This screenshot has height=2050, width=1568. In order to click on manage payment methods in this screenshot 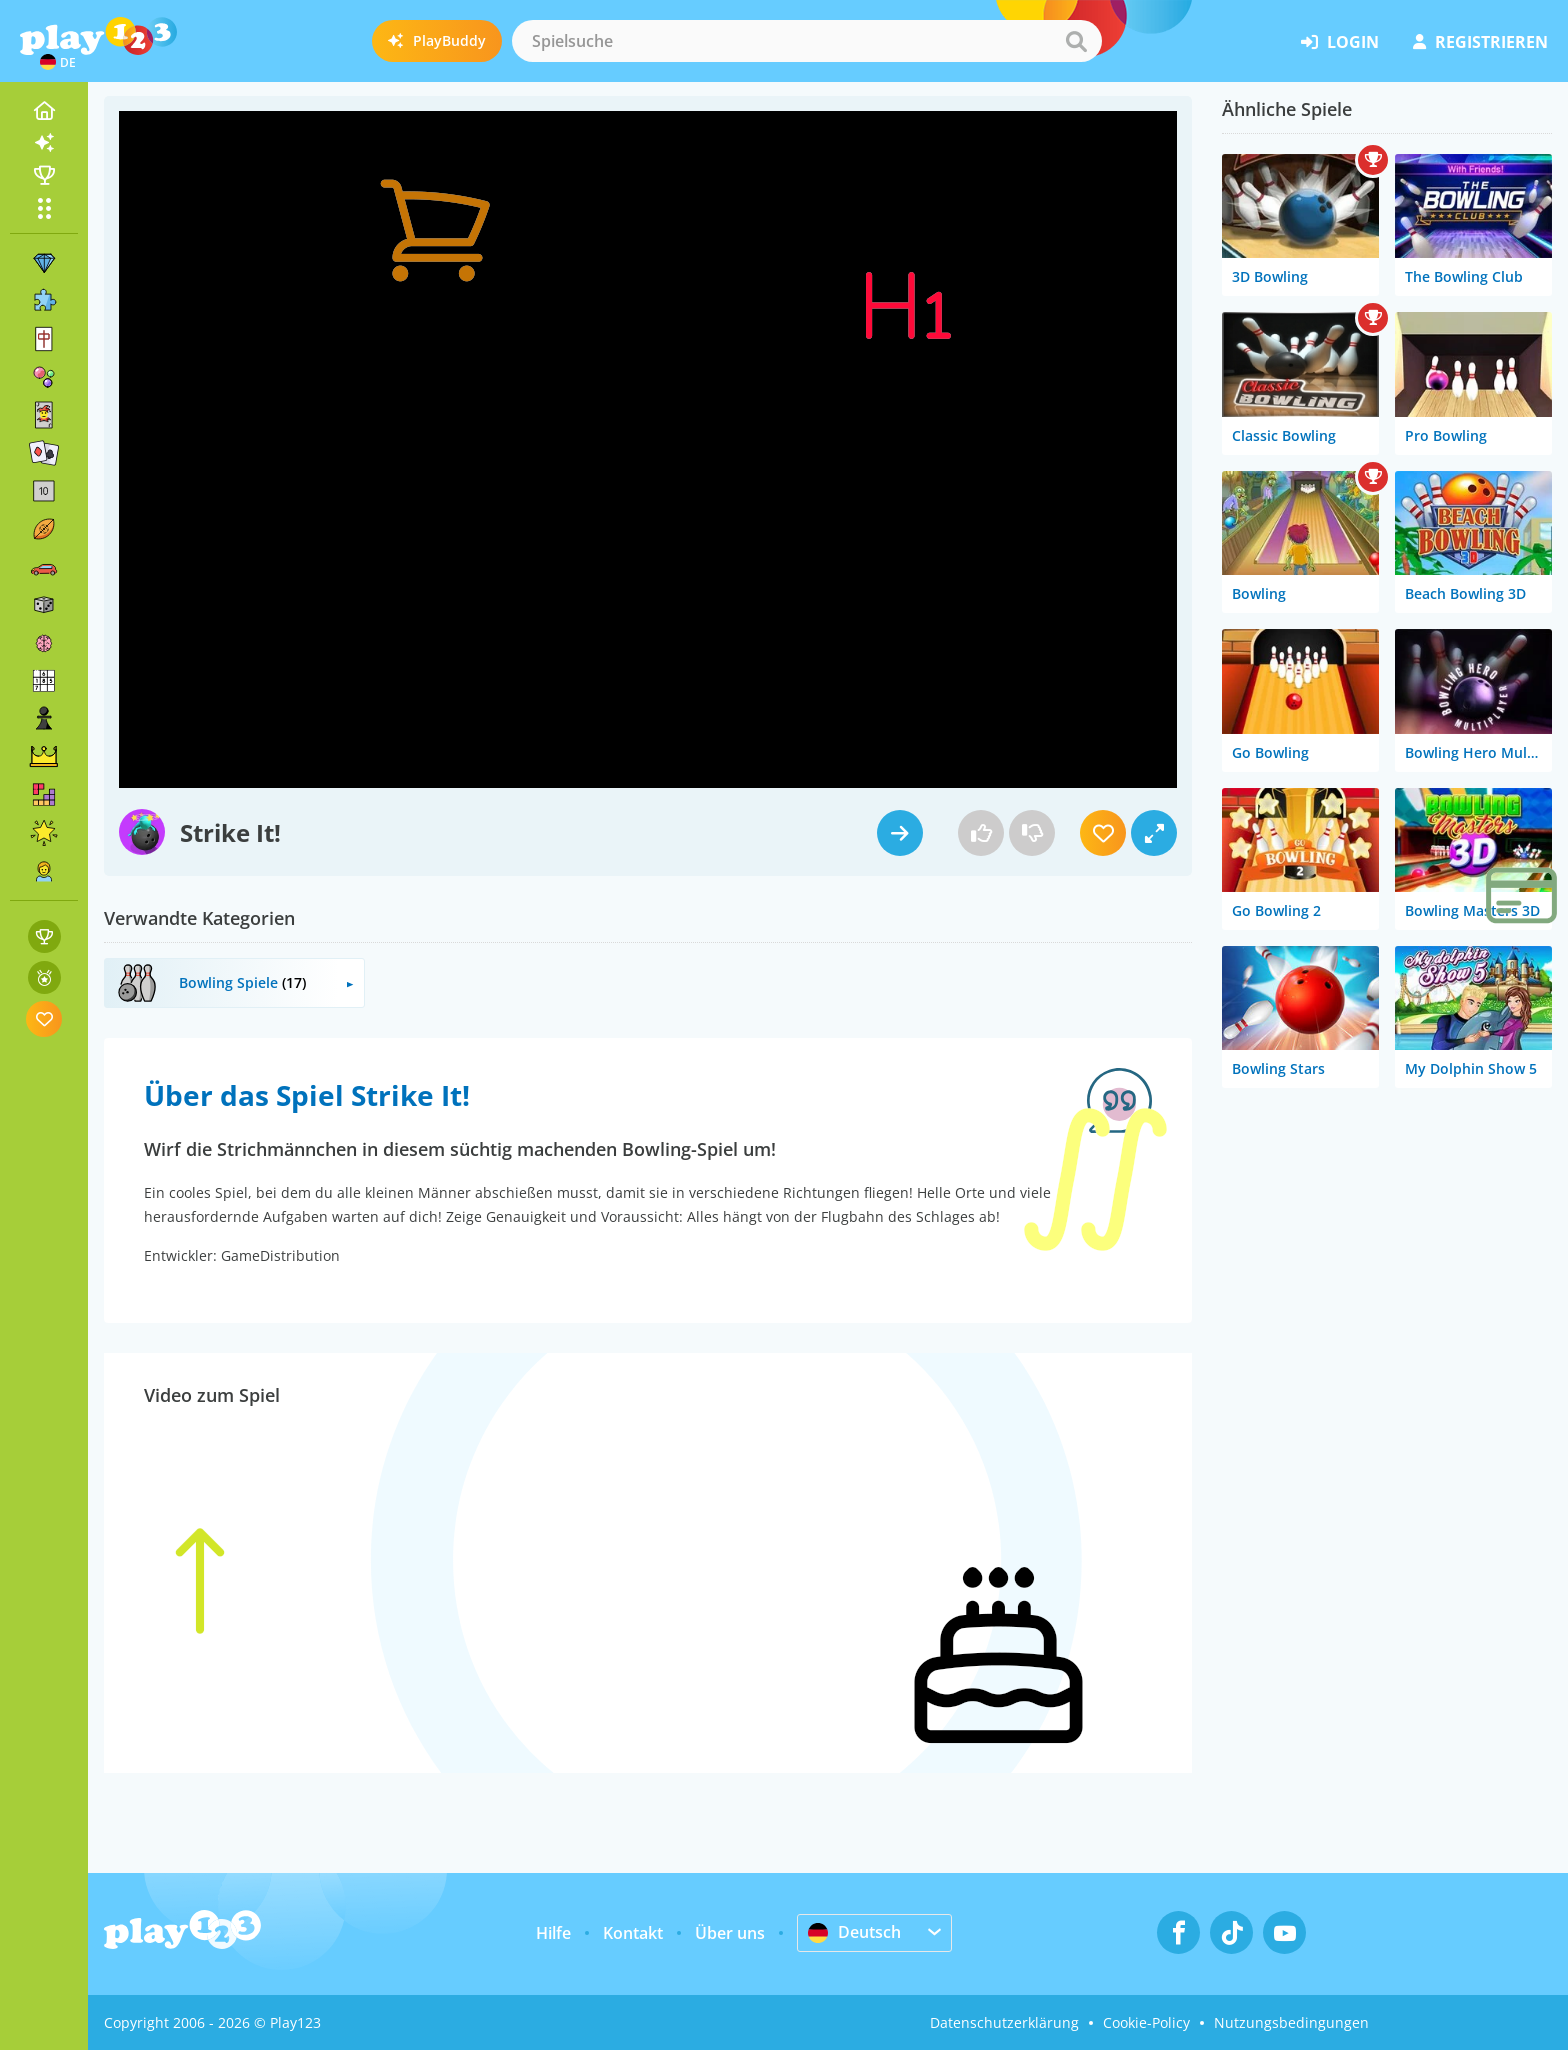, I will do `click(1521, 895)`.